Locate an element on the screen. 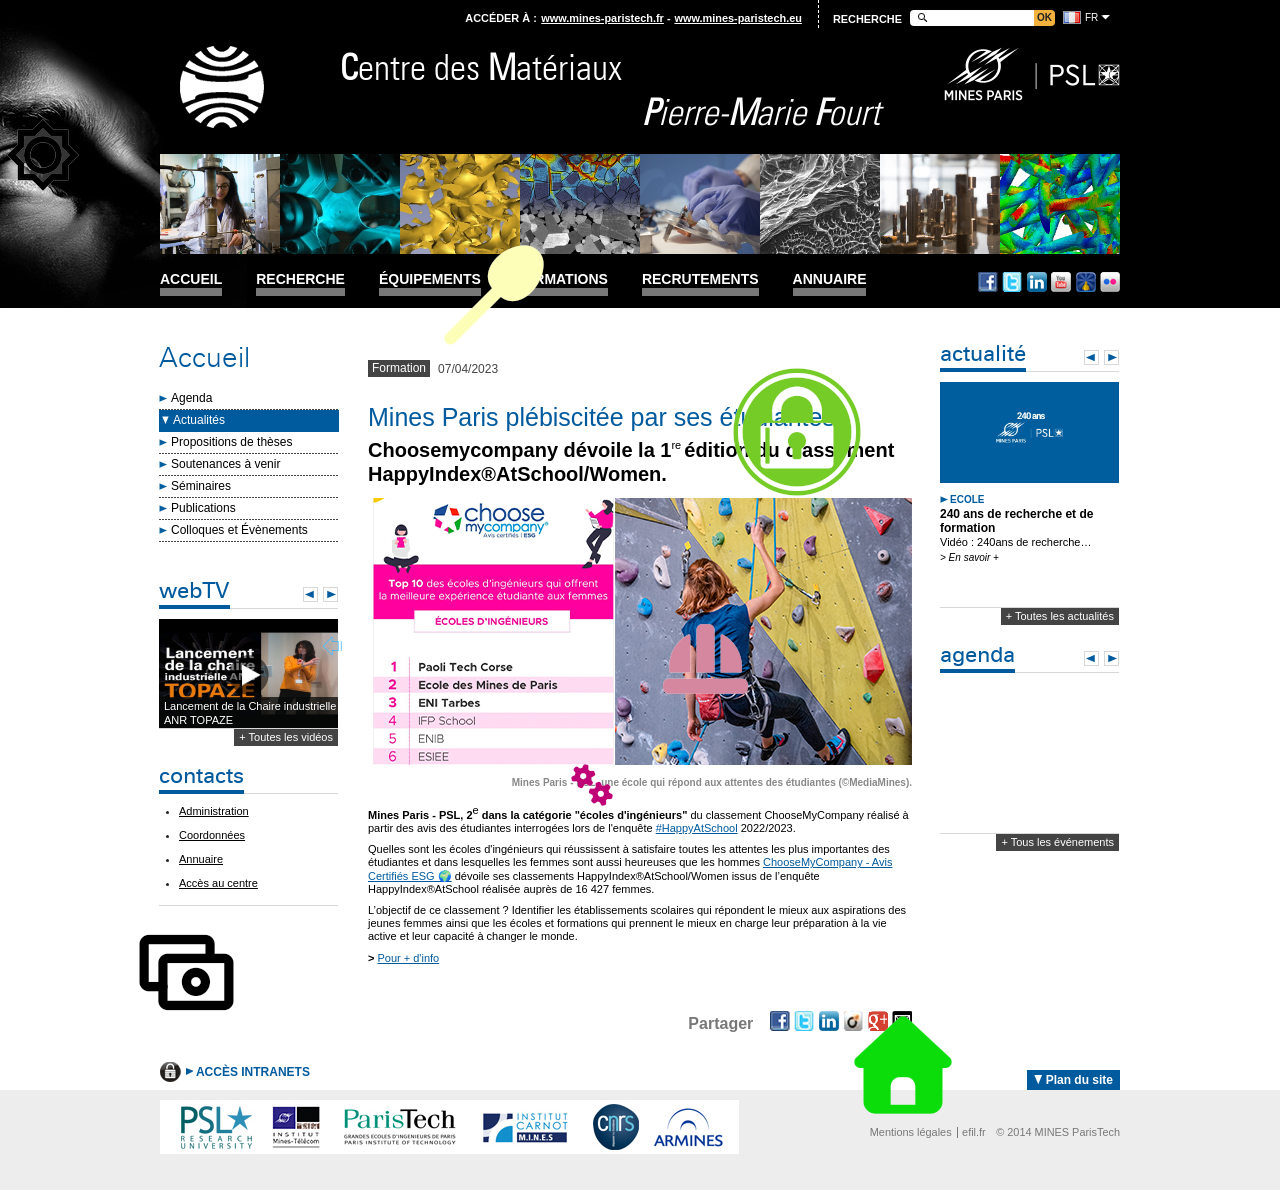 The height and width of the screenshot is (1190, 1280). access construction or work site features is located at coordinates (705, 663).